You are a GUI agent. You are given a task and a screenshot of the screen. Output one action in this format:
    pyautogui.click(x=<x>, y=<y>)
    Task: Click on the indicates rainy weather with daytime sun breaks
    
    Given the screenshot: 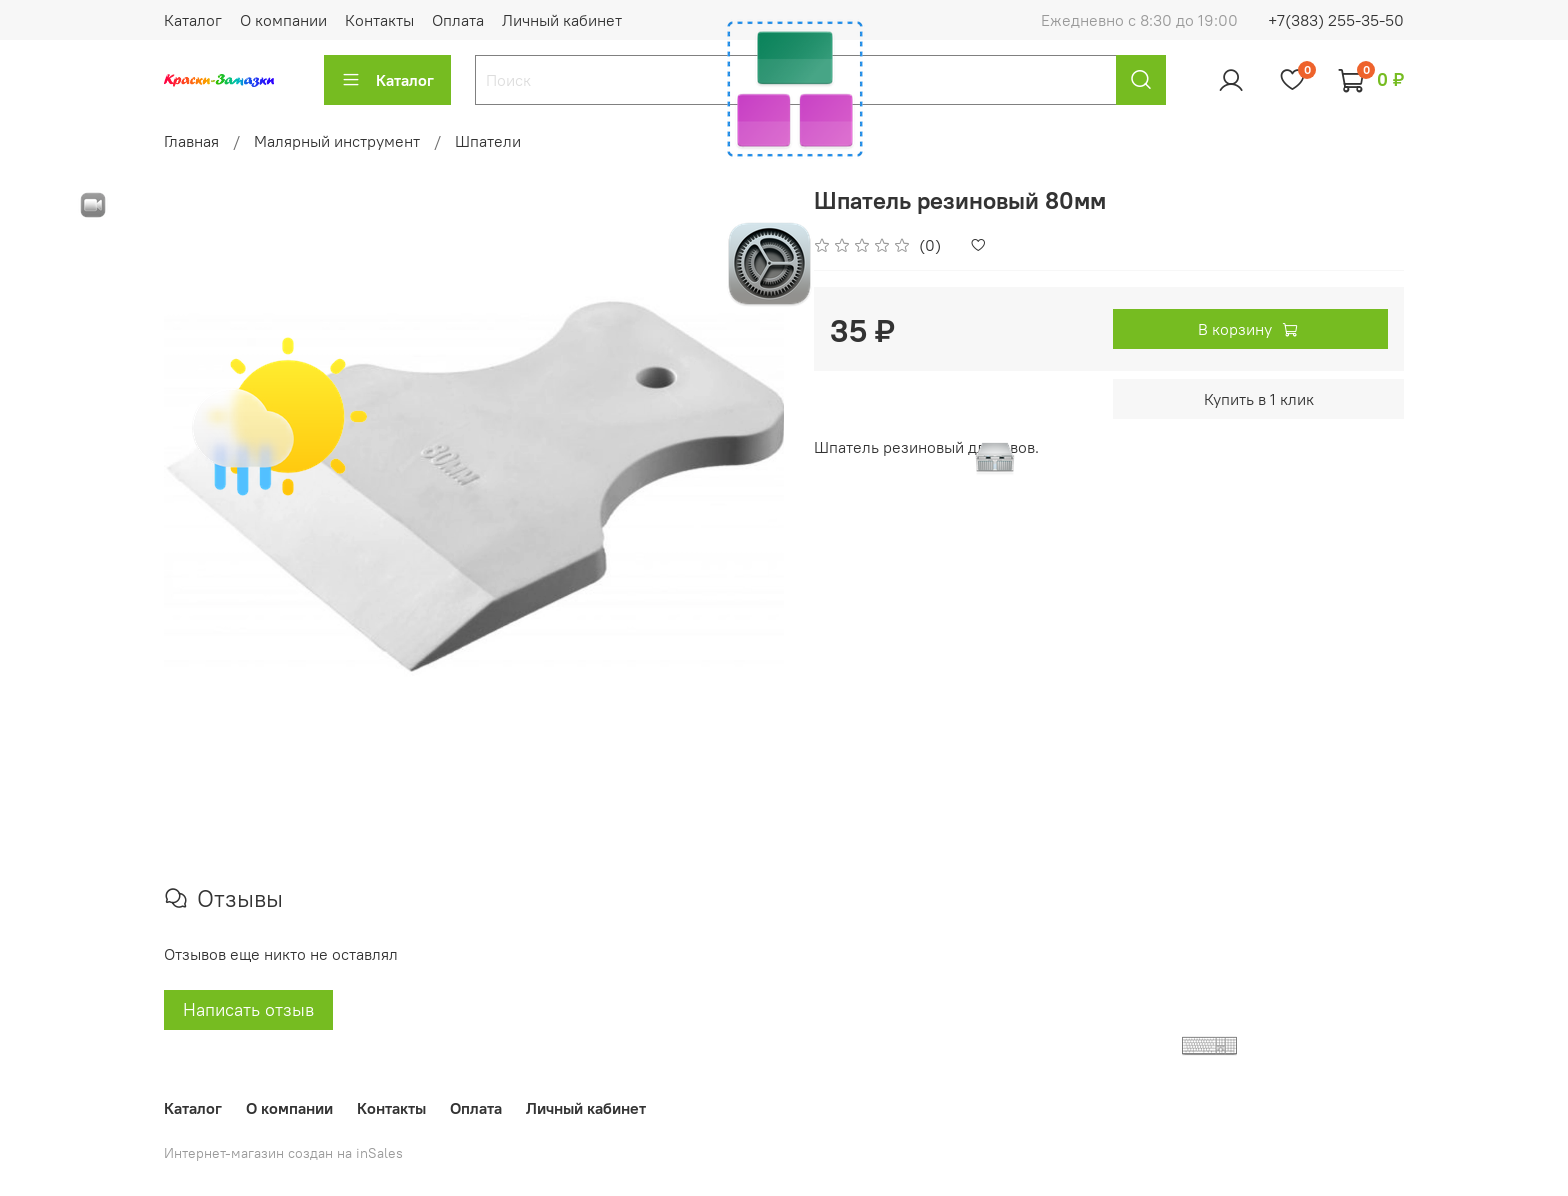 What is the action you would take?
    pyautogui.click(x=279, y=416)
    